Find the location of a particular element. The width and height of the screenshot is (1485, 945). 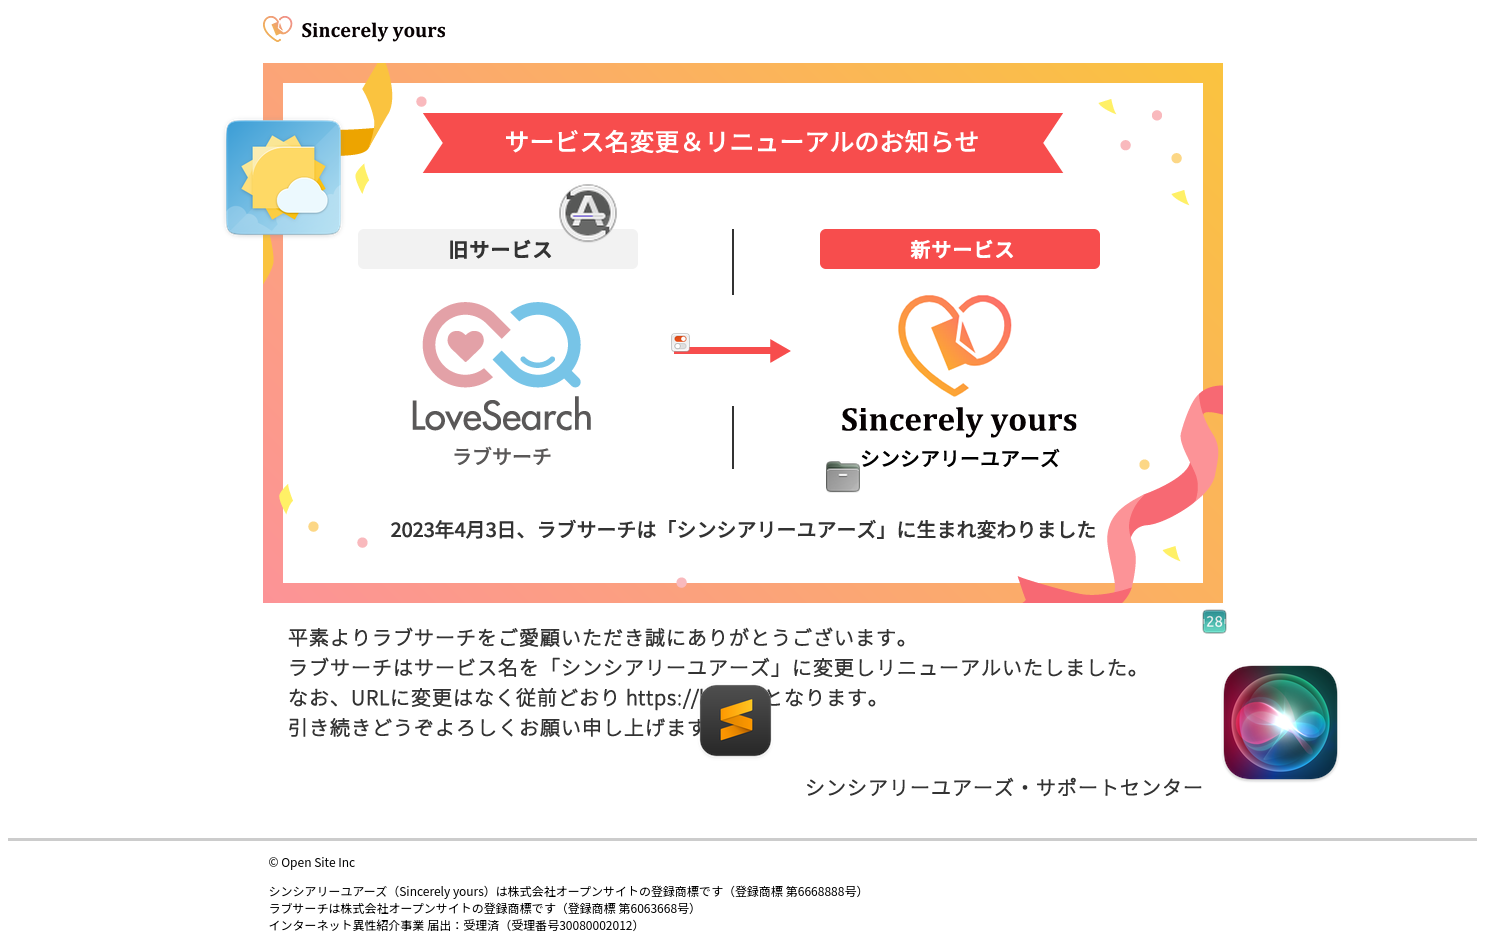

open desktop preferences or settings is located at coordinates (680, 342).